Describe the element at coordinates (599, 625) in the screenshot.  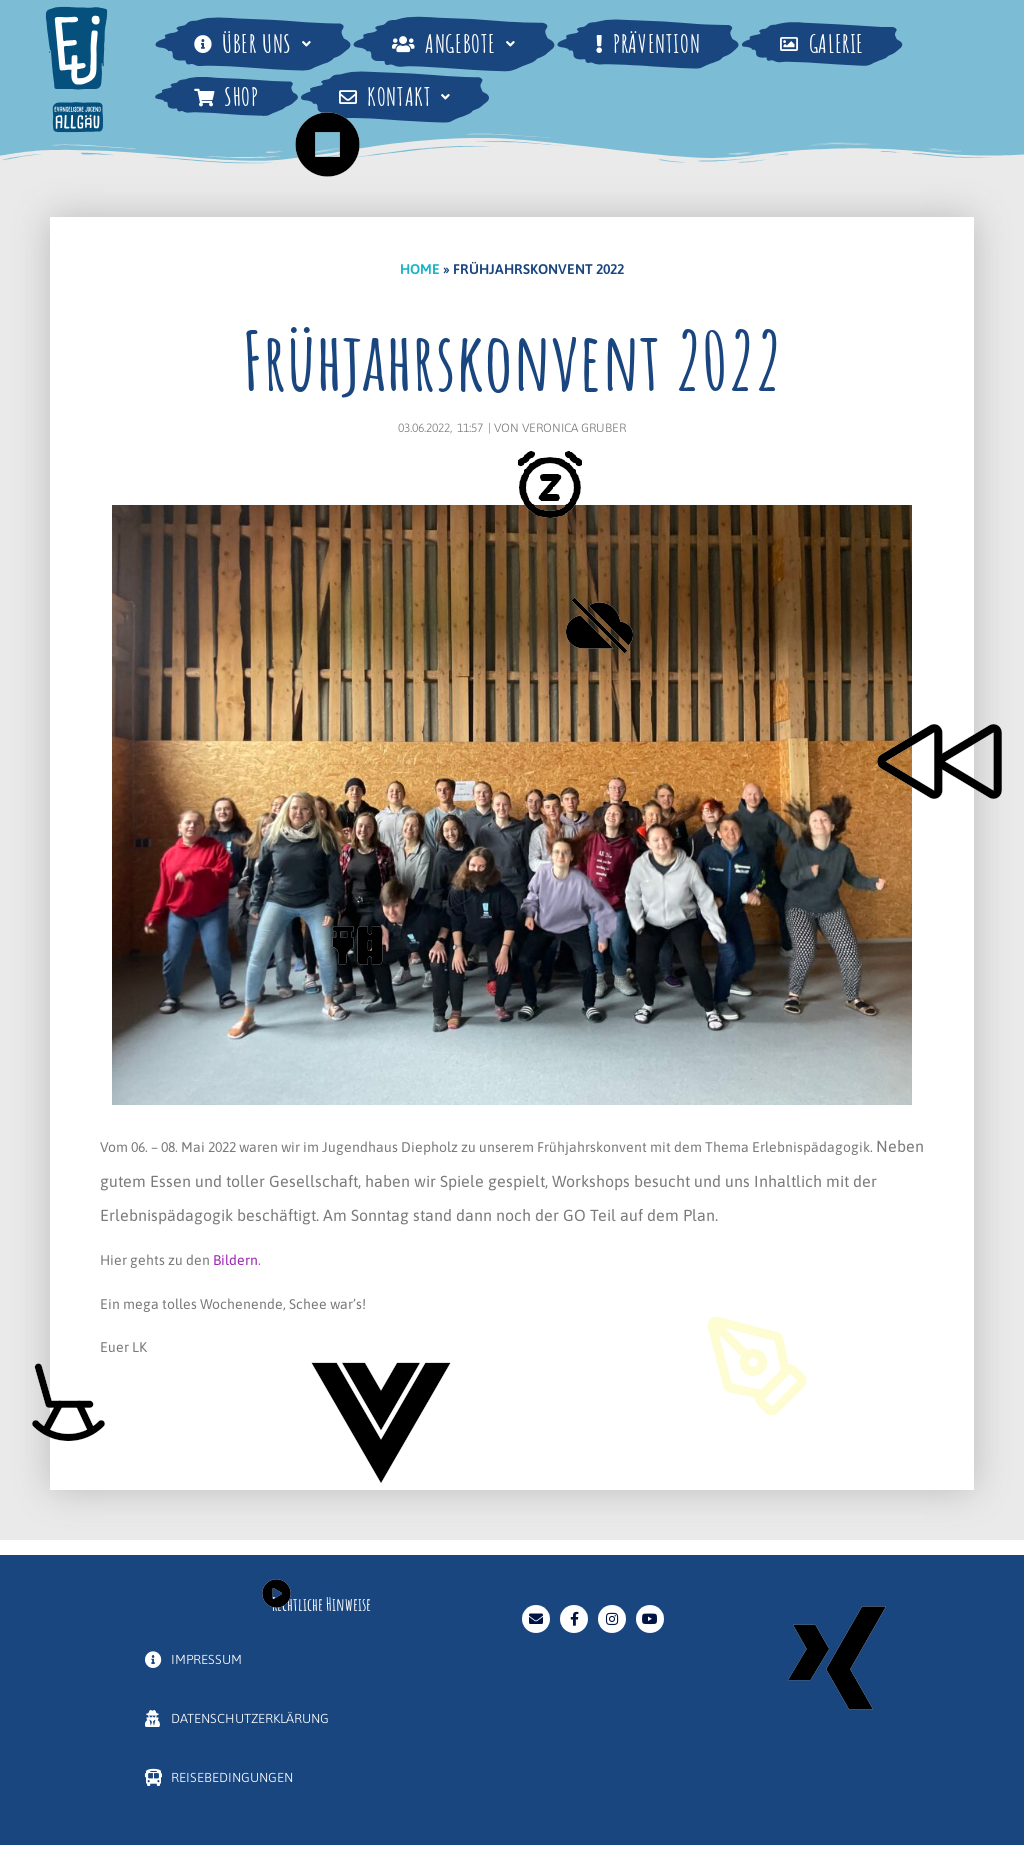
I see `indicates cloud services are unavailable` at that location.